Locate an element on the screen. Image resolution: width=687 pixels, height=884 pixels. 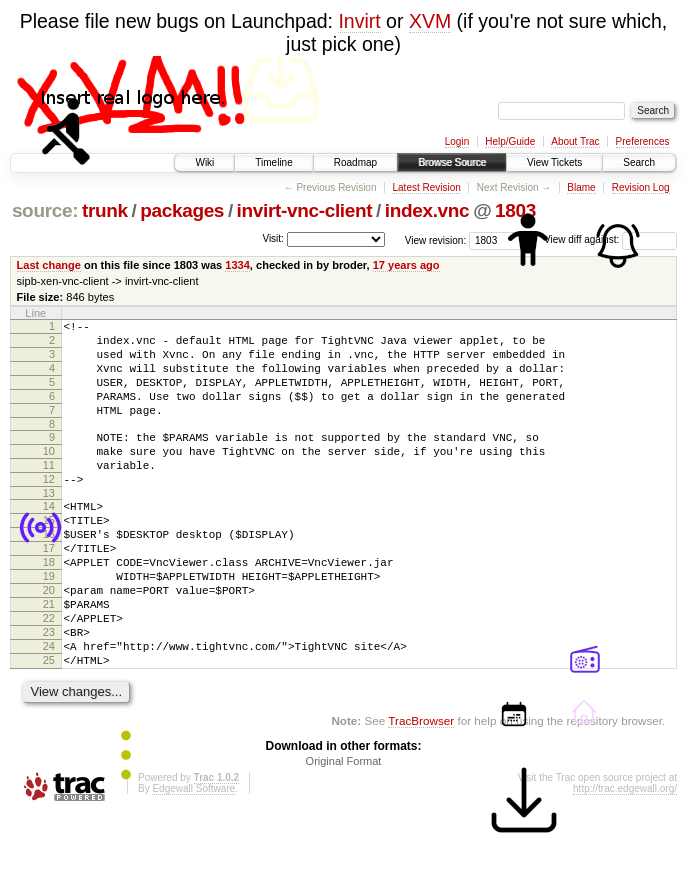
access radio or audio streaming is located at coordinates (40, 527).